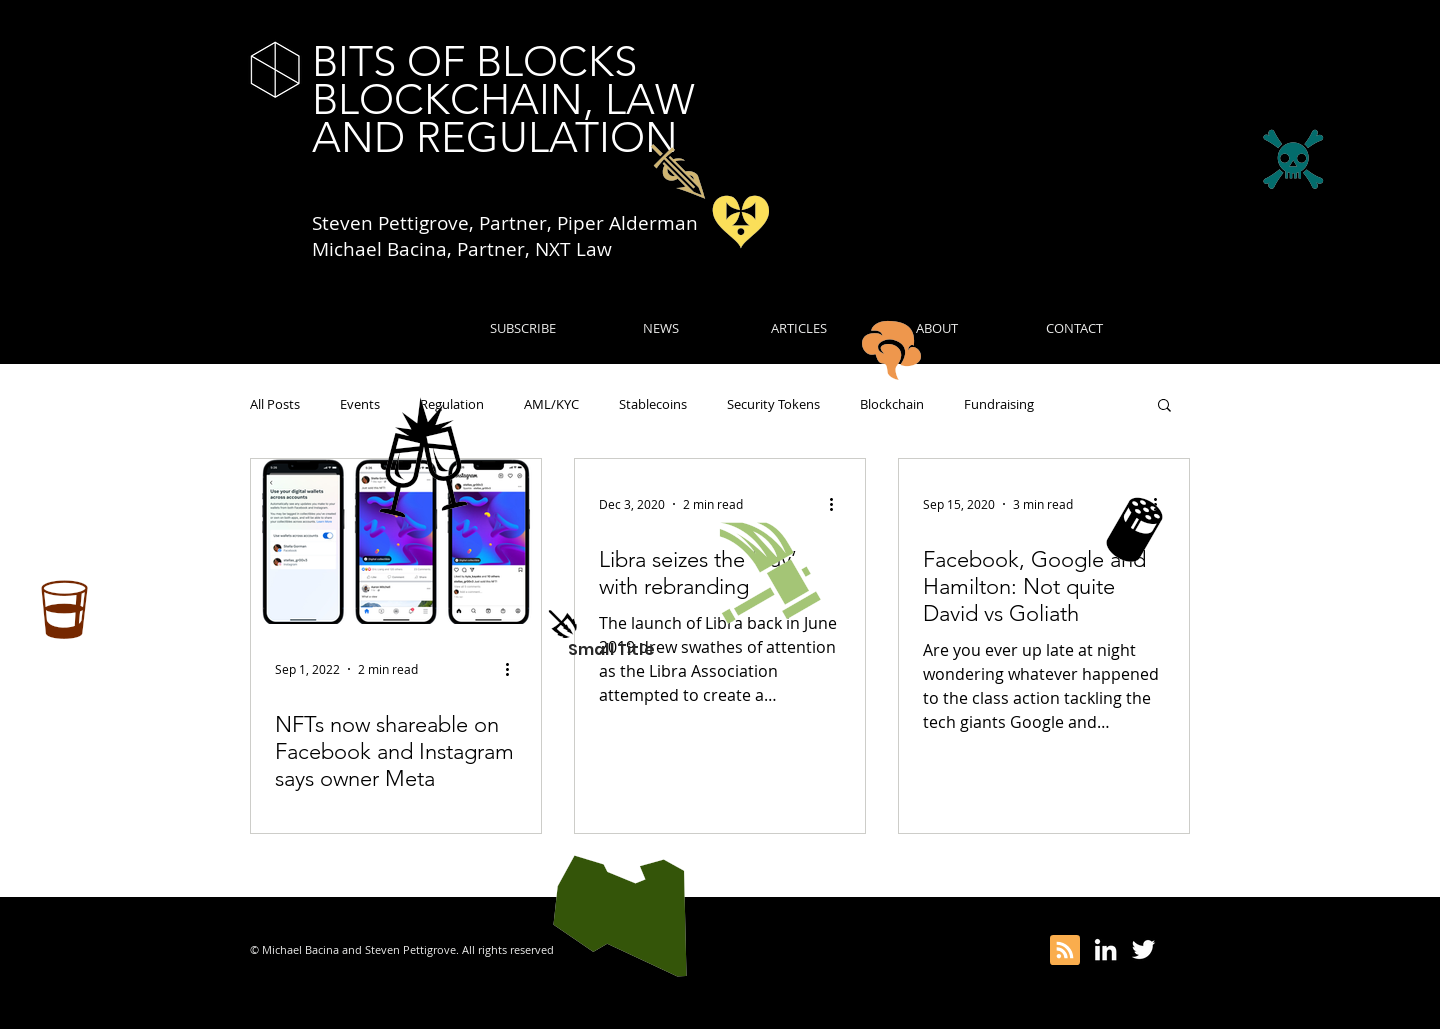  What do you see at coordinates (423, 457) in the screenshot?
I see `celebrate an achievement or milestone` at bounding box center [423, 457].